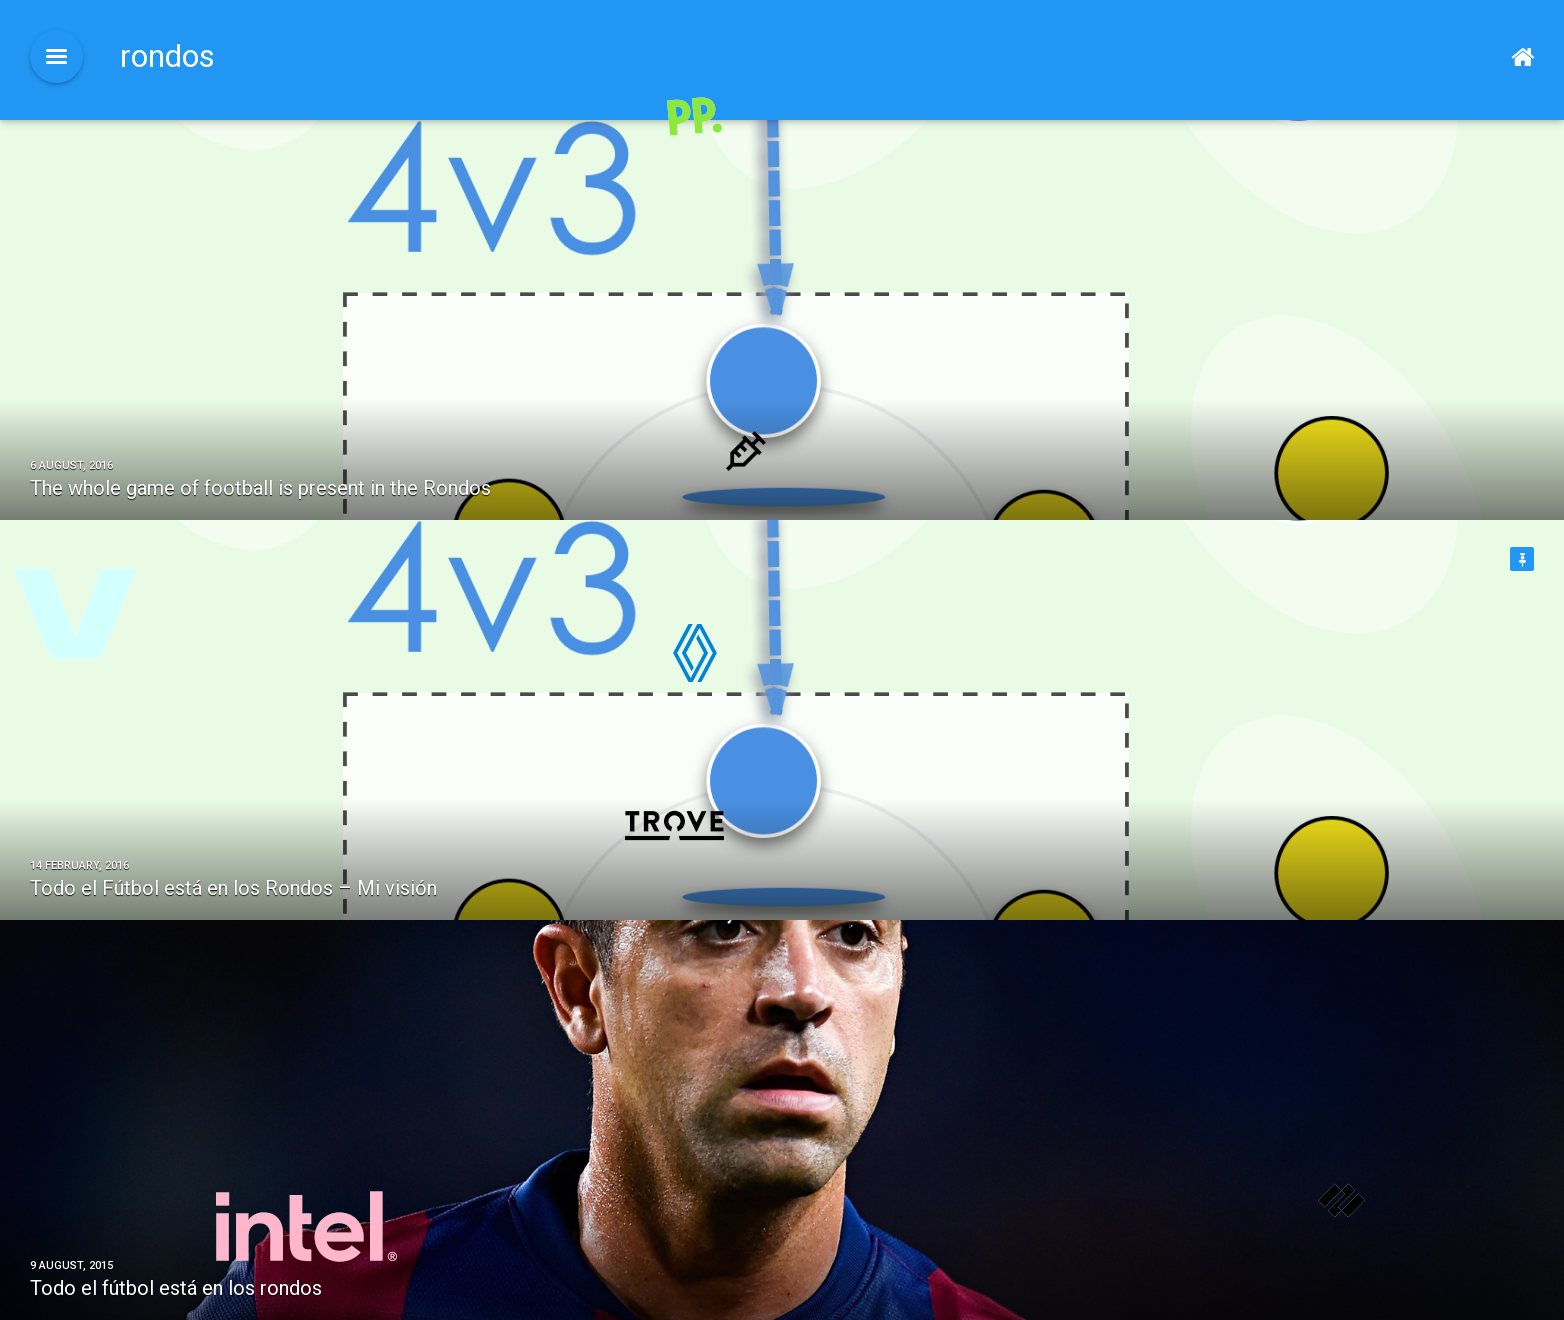 This screenshot has height=1320, width=1564. Describe the element at coordinates (674, 825) in the screenshot. I see `trove app or service logo` at that location.